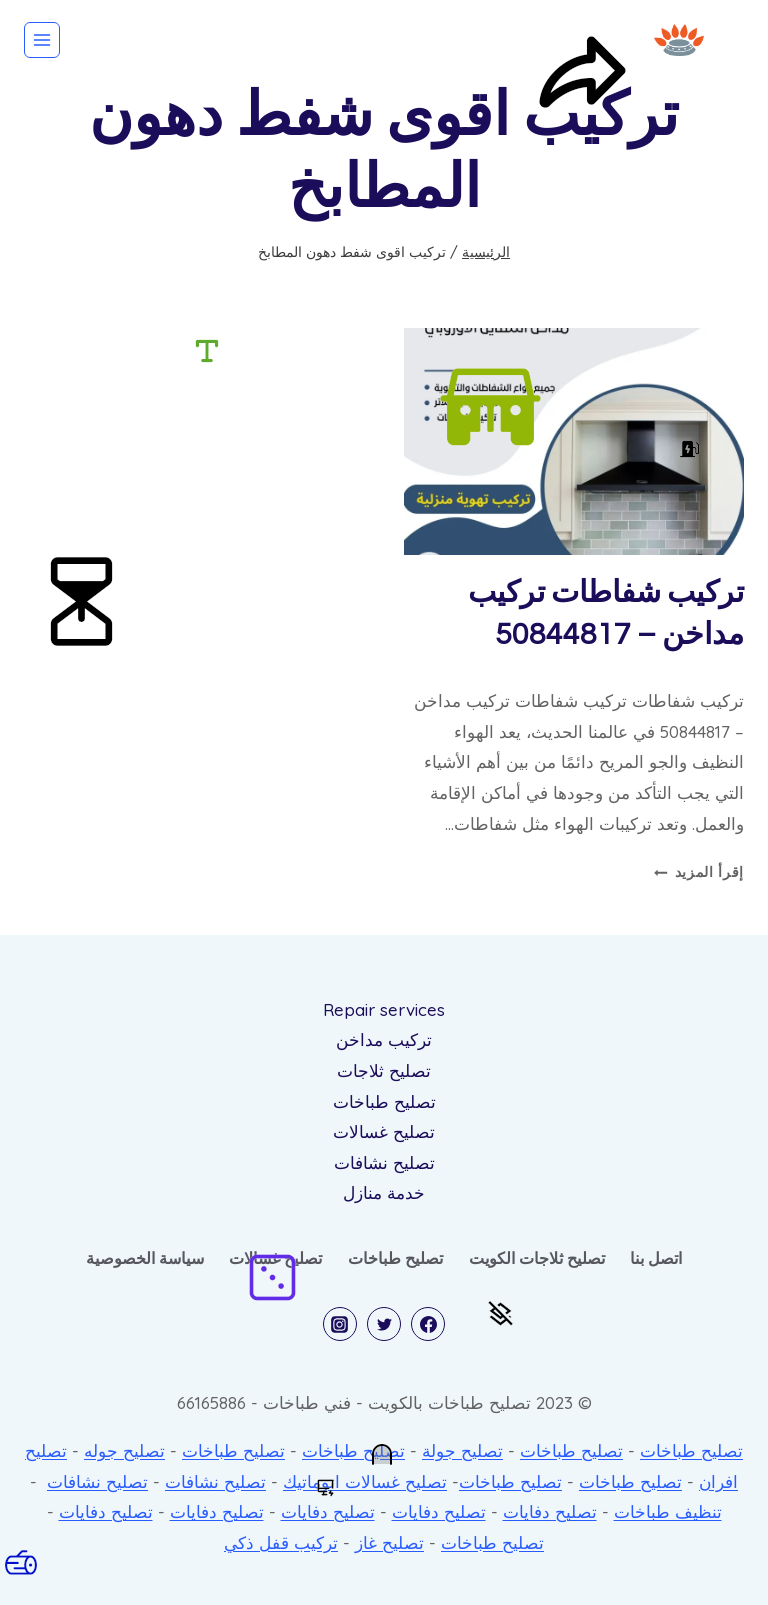 This screenshot has width=768, height=1605. What do you see at coordinates (500, 1314) in the screenshot?
I see `clear all map layers` at bounding box center [500, 1314].